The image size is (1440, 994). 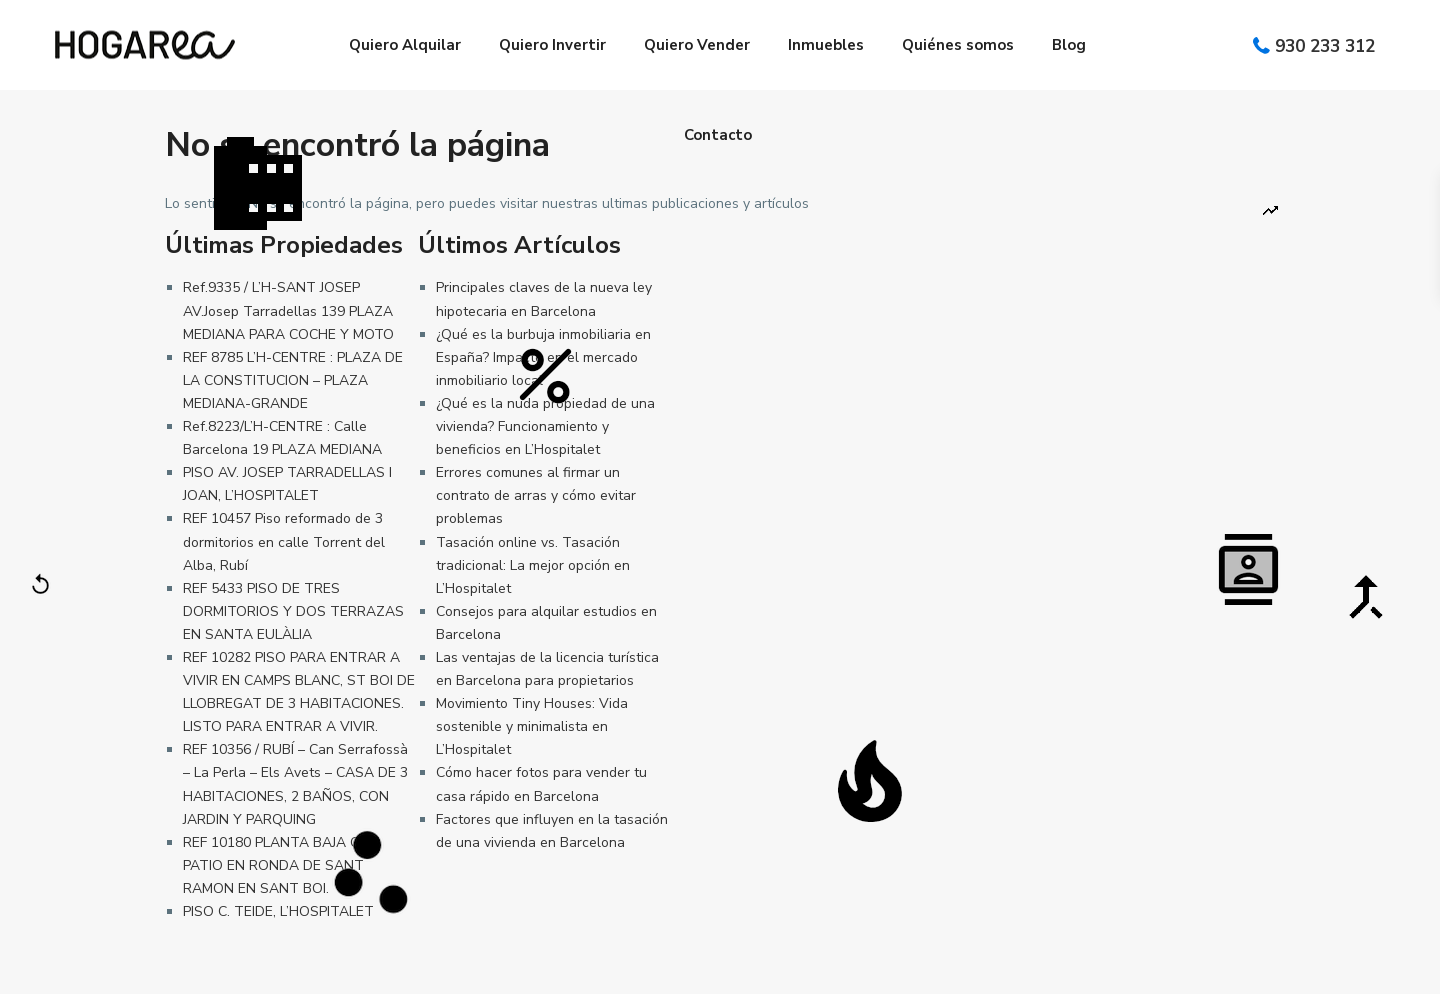 What do you see at coordinates (372, 873) in the screenshot?
I see `view data as a scatter plot chart` at bounding box center [372, 873].